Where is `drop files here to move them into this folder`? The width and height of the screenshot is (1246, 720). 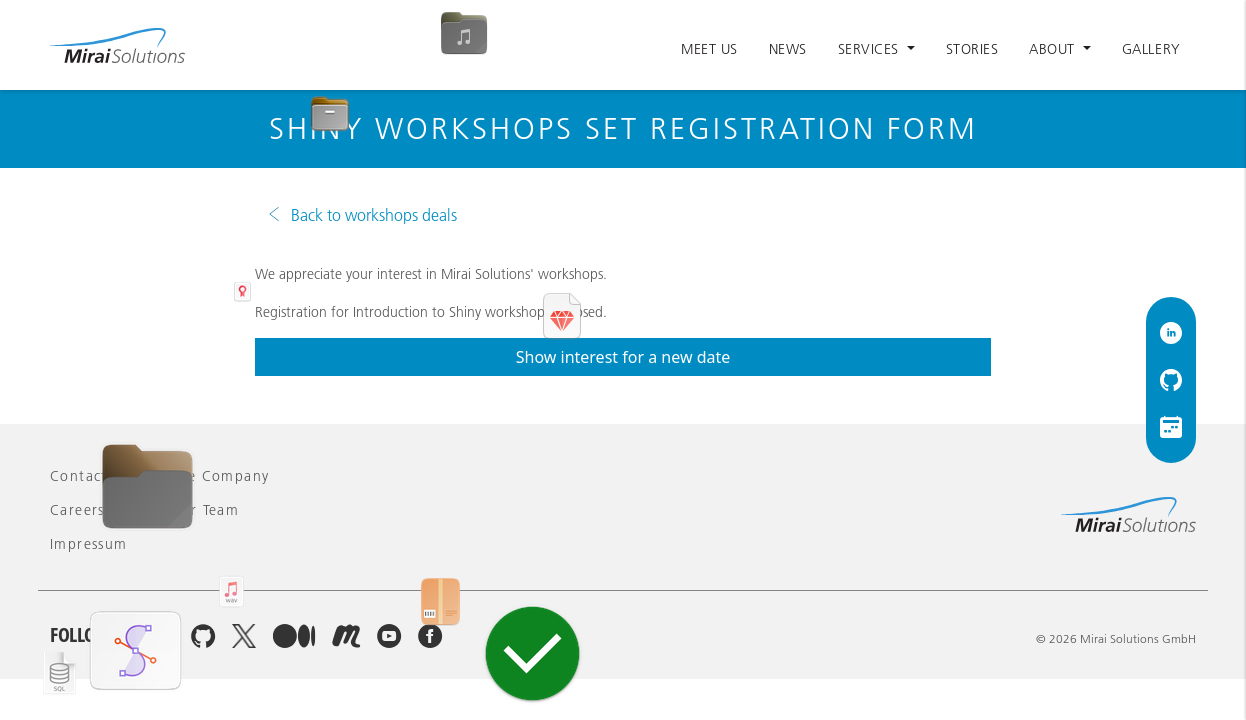
drop files here to move them into this folder is located at coordinates (147, 486).